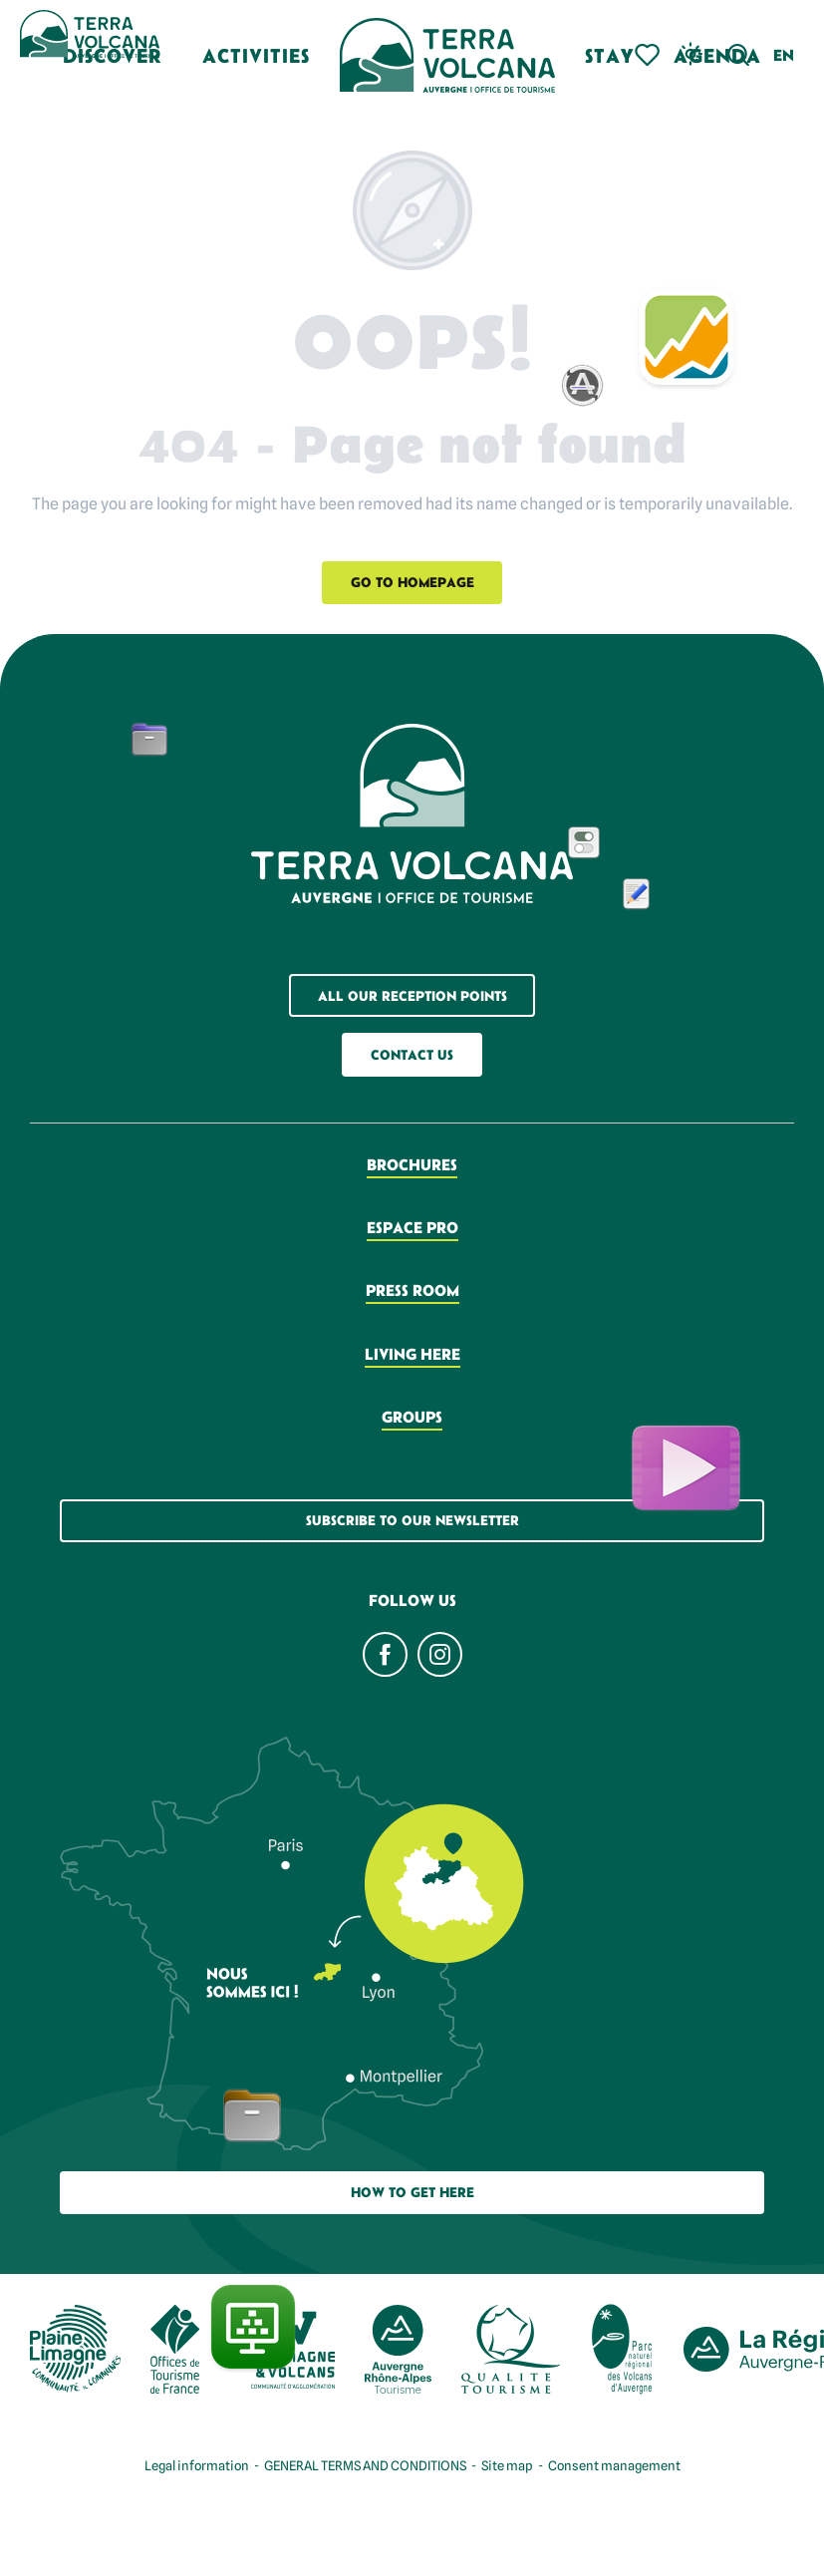  What do you see at coordinates (149, 739) in the screenshot?
I see `open the file manager application` at bounding box center [149, 739].